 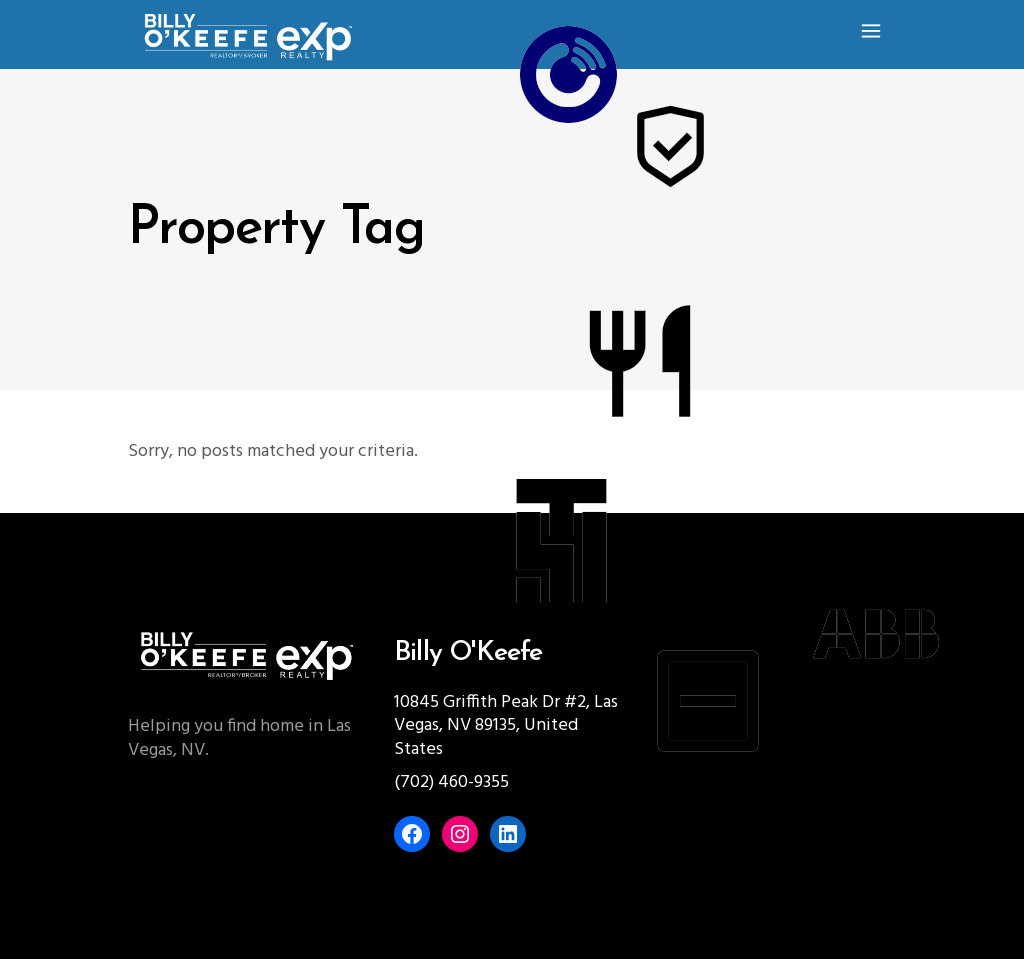 What do you see at coordinates (708, 701) in the screenshot?
I see `indicates a partially selected state in a list` at bounding box center [708, 701].